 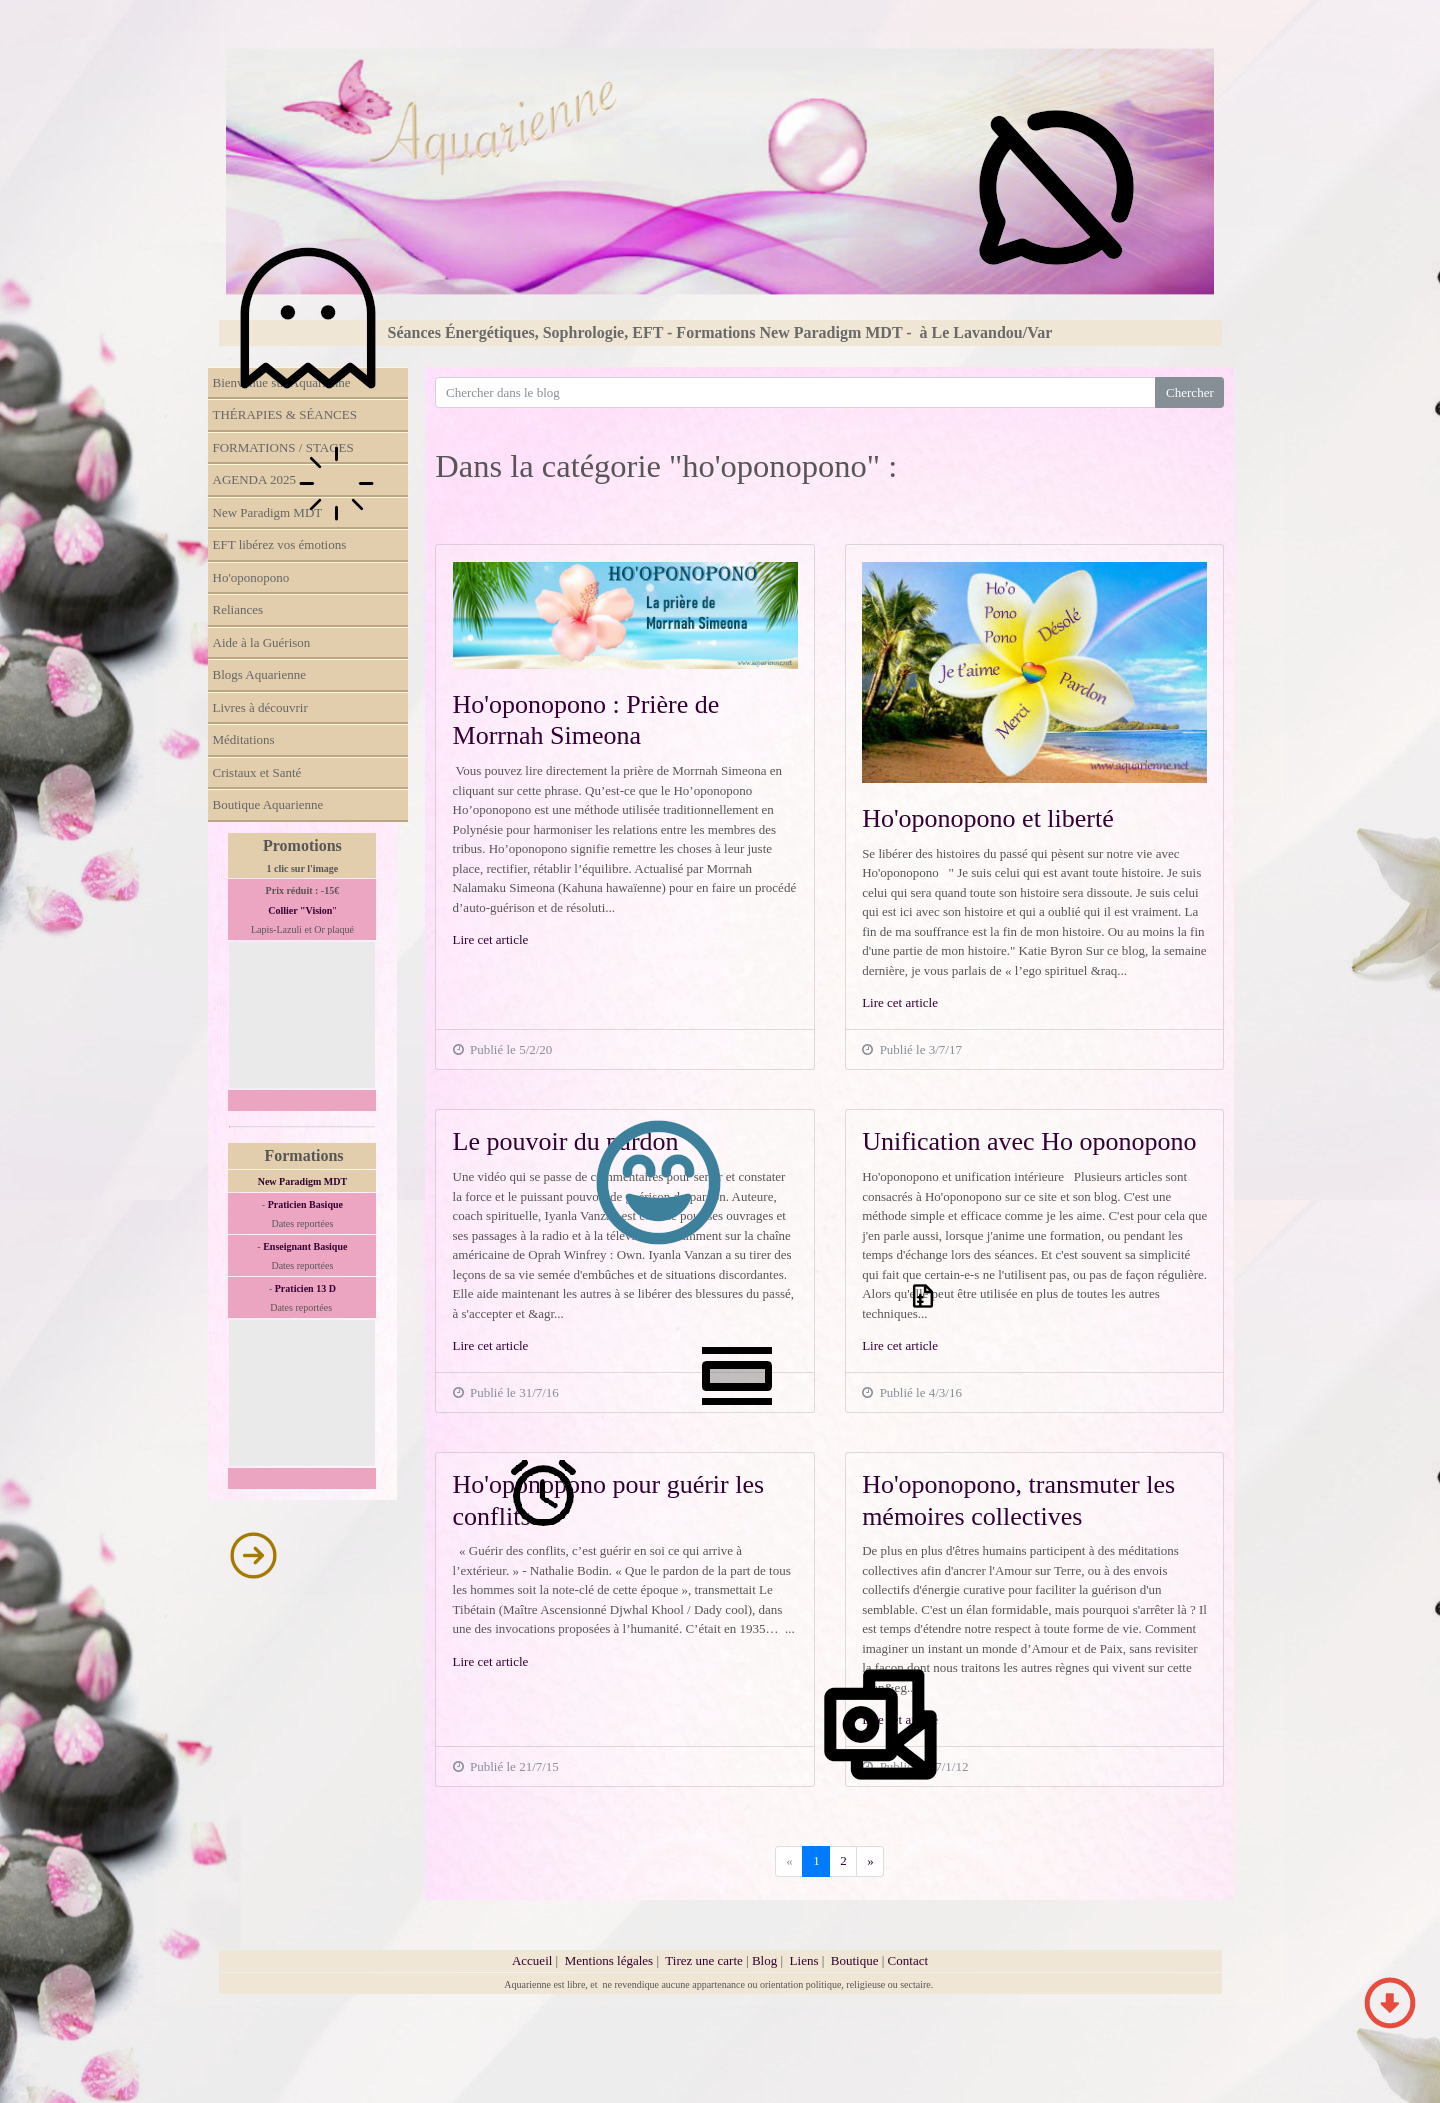 I want to click on view day layout or agenda, so click(x=739, y=1376).